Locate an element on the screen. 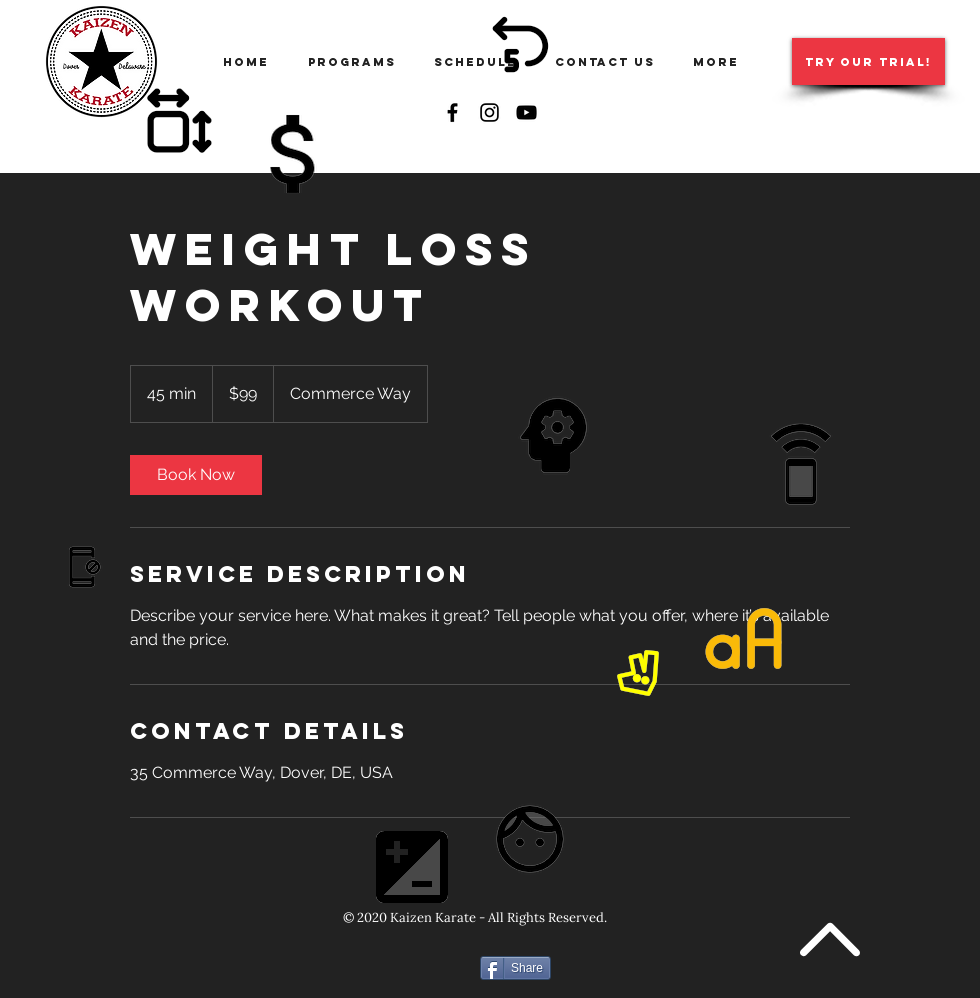  enable speakerphone during a call is located at coordinates (801, 466).